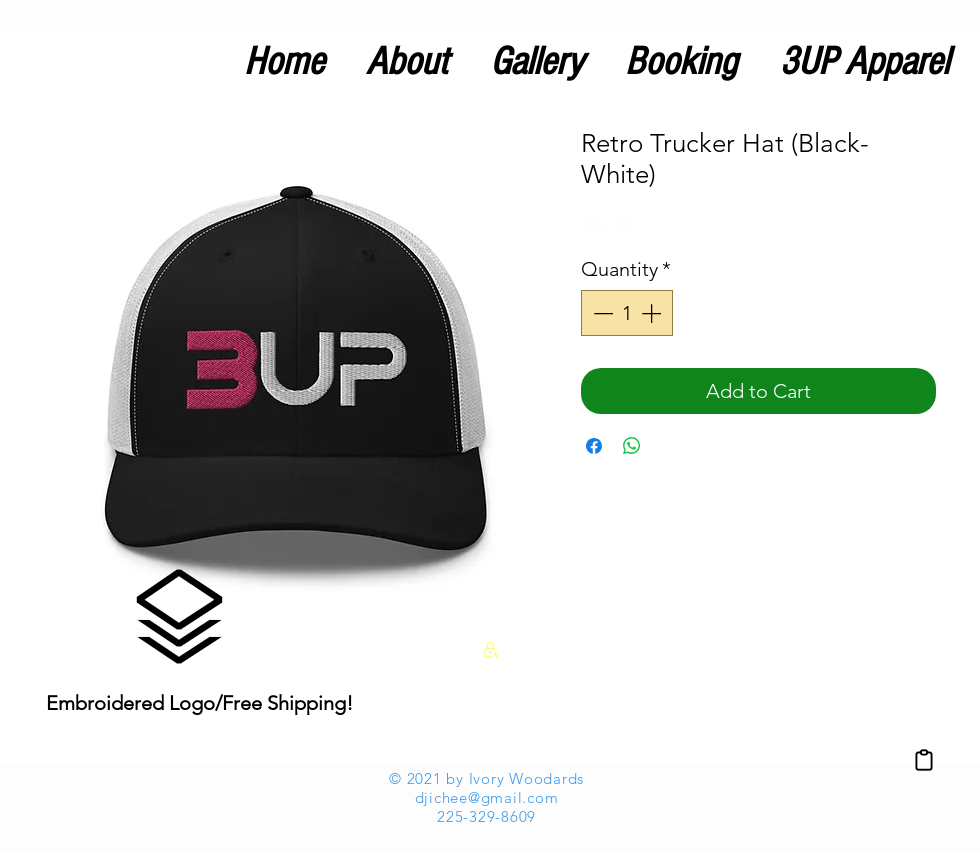  Describe the element at coordinates (490, 649) in the screenshot. I see `indicates encrypted or secure connection` at that location.